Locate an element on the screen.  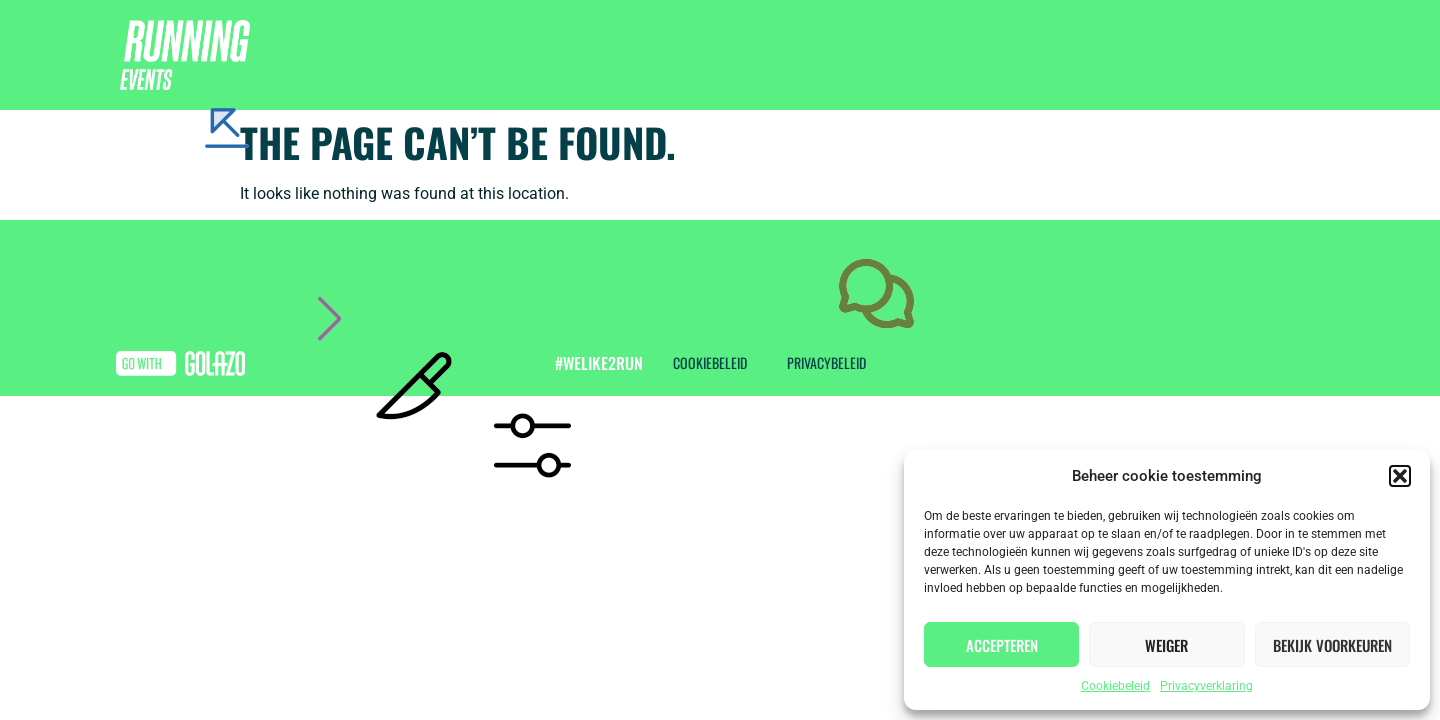
open chat or messaging is located at coordinates (876, 293).